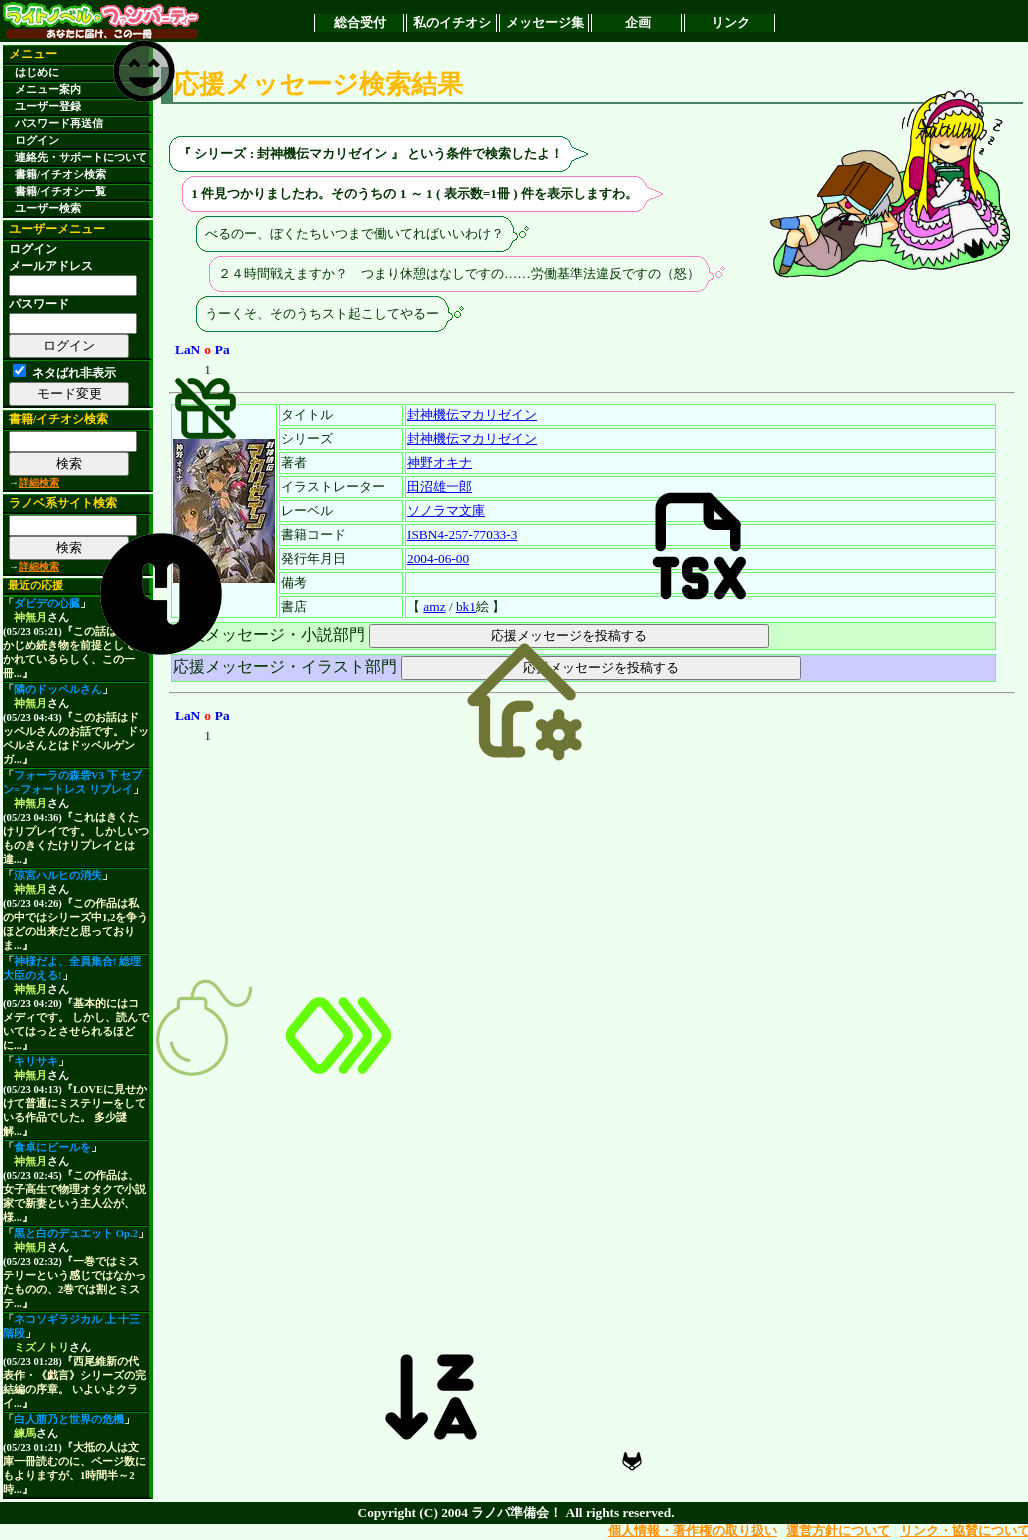  Describe the element at coordinates (161, 594) in the screenshot. I see `indicates step 4 in a multi-step process` at that location.